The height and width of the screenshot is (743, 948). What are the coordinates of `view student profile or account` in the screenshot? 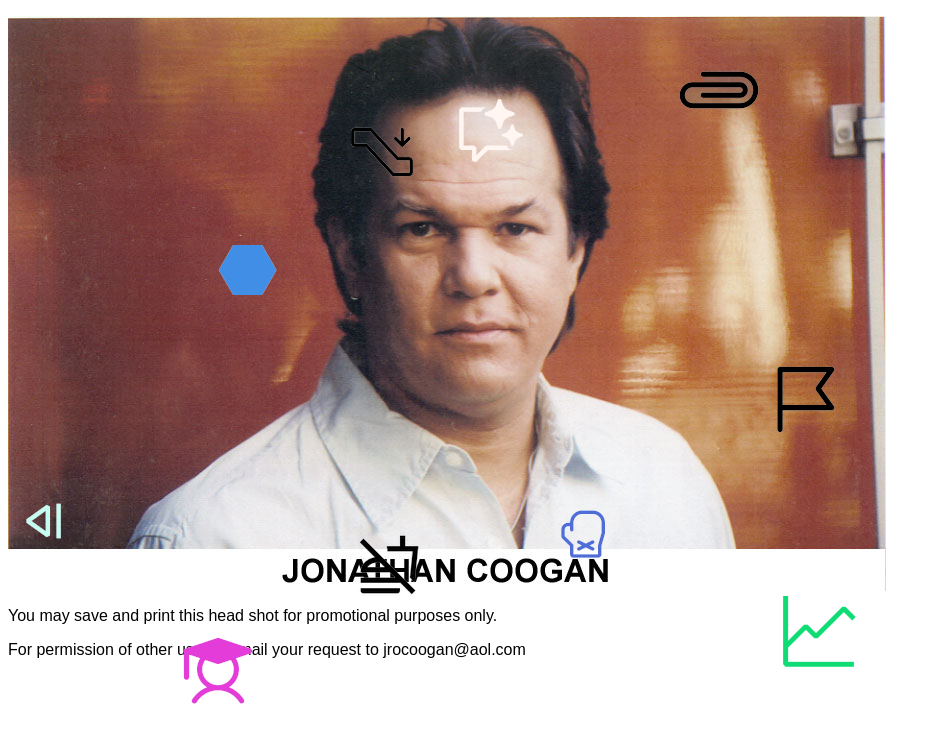 It's located at (218, 672).